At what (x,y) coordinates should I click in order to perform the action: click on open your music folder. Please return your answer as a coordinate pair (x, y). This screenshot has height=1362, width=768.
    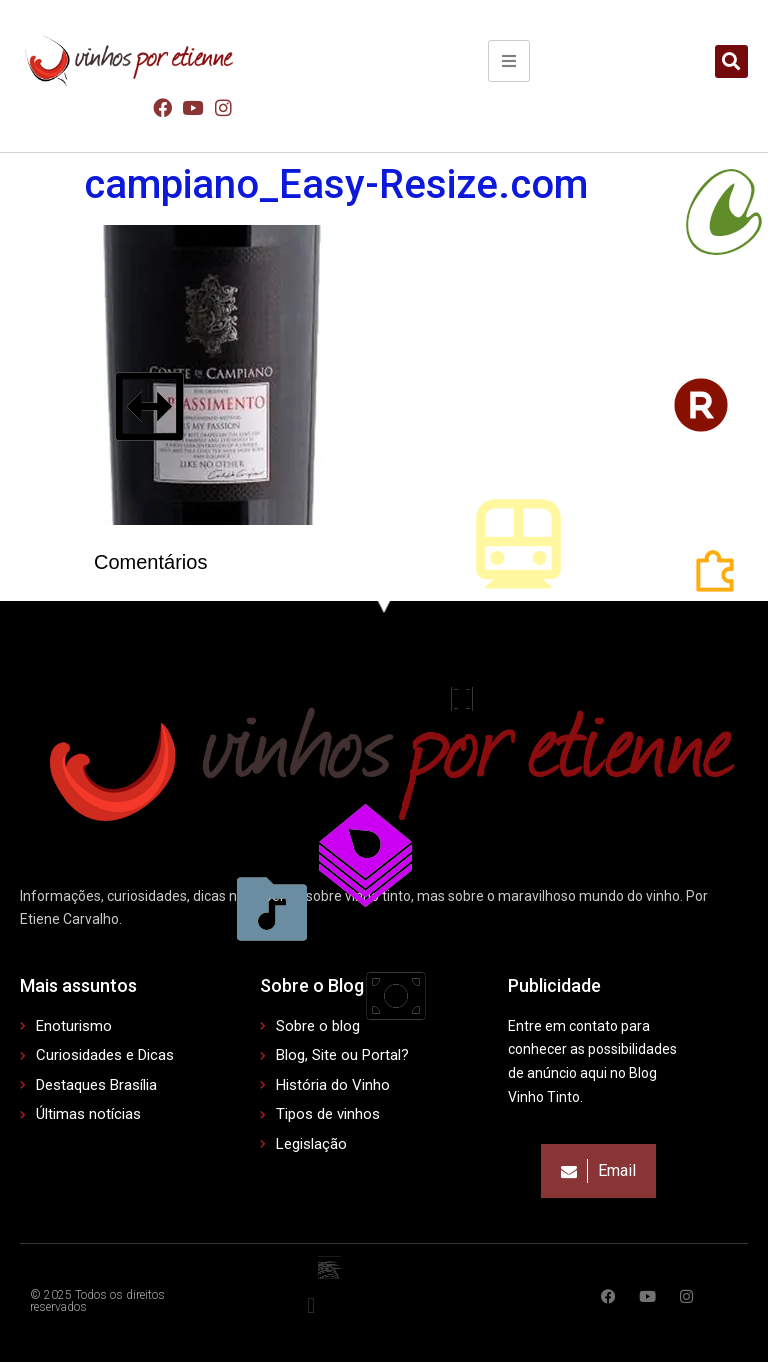
    Looking at the image, I should click on (272, 909).